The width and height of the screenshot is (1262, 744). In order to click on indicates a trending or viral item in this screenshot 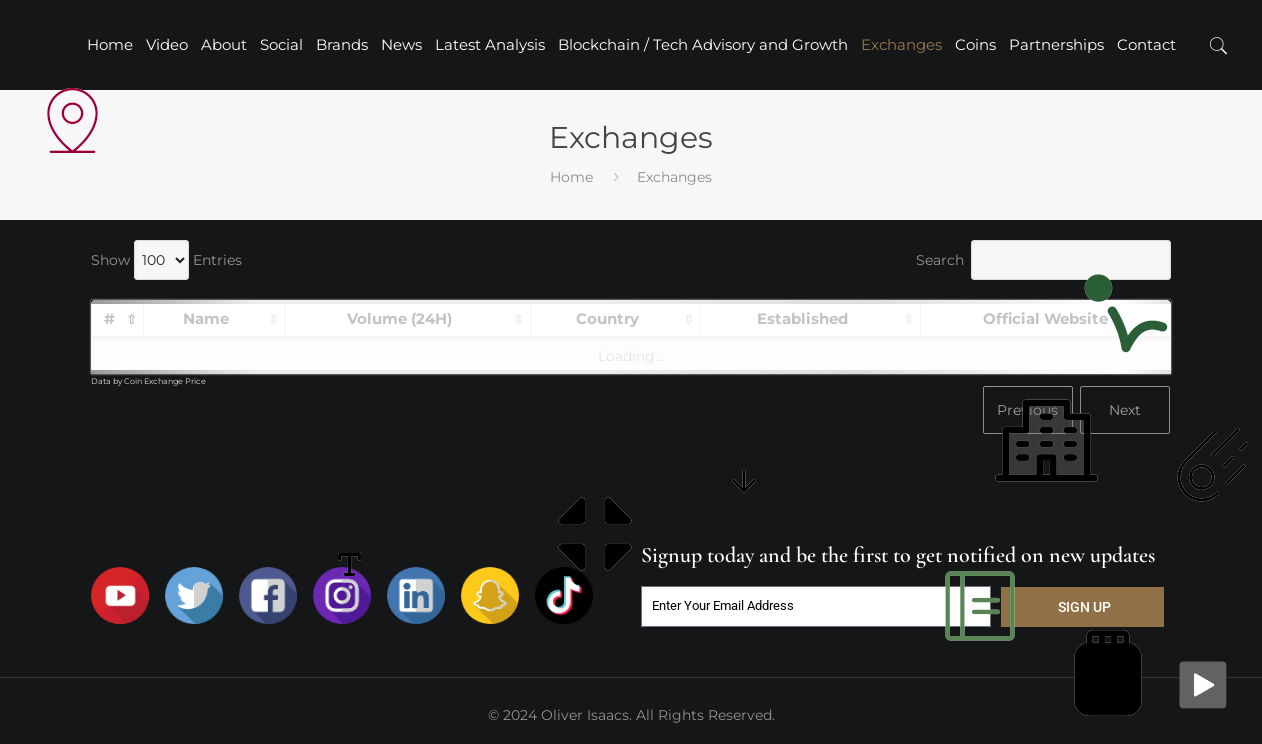, I will do `click(1213, 466)`.